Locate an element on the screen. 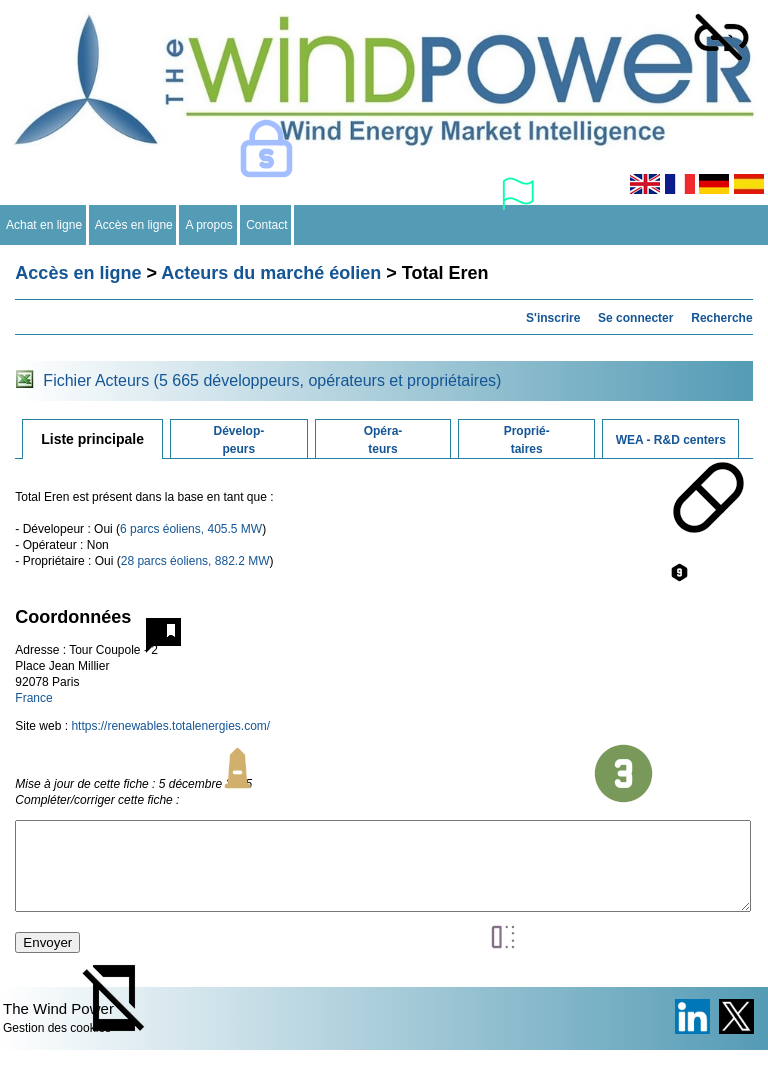 This screenshot has width=768, height=1068. view monuments or landmarks nearby is located at coordinates (237, 769).